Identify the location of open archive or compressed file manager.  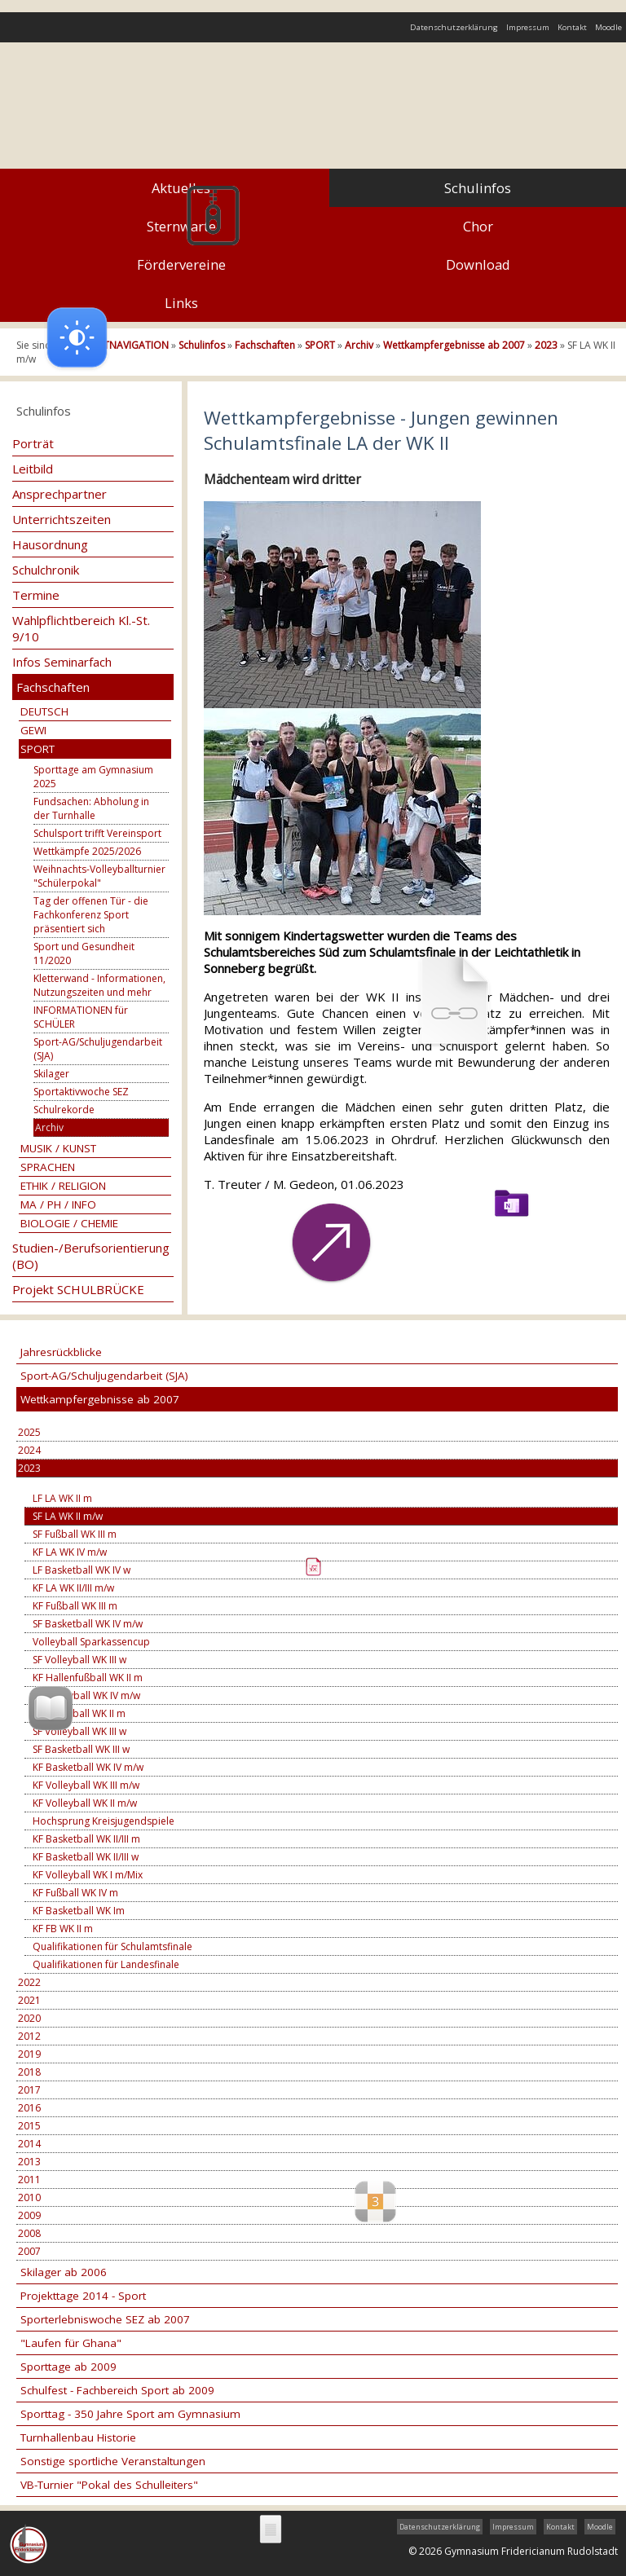
(213, 215).